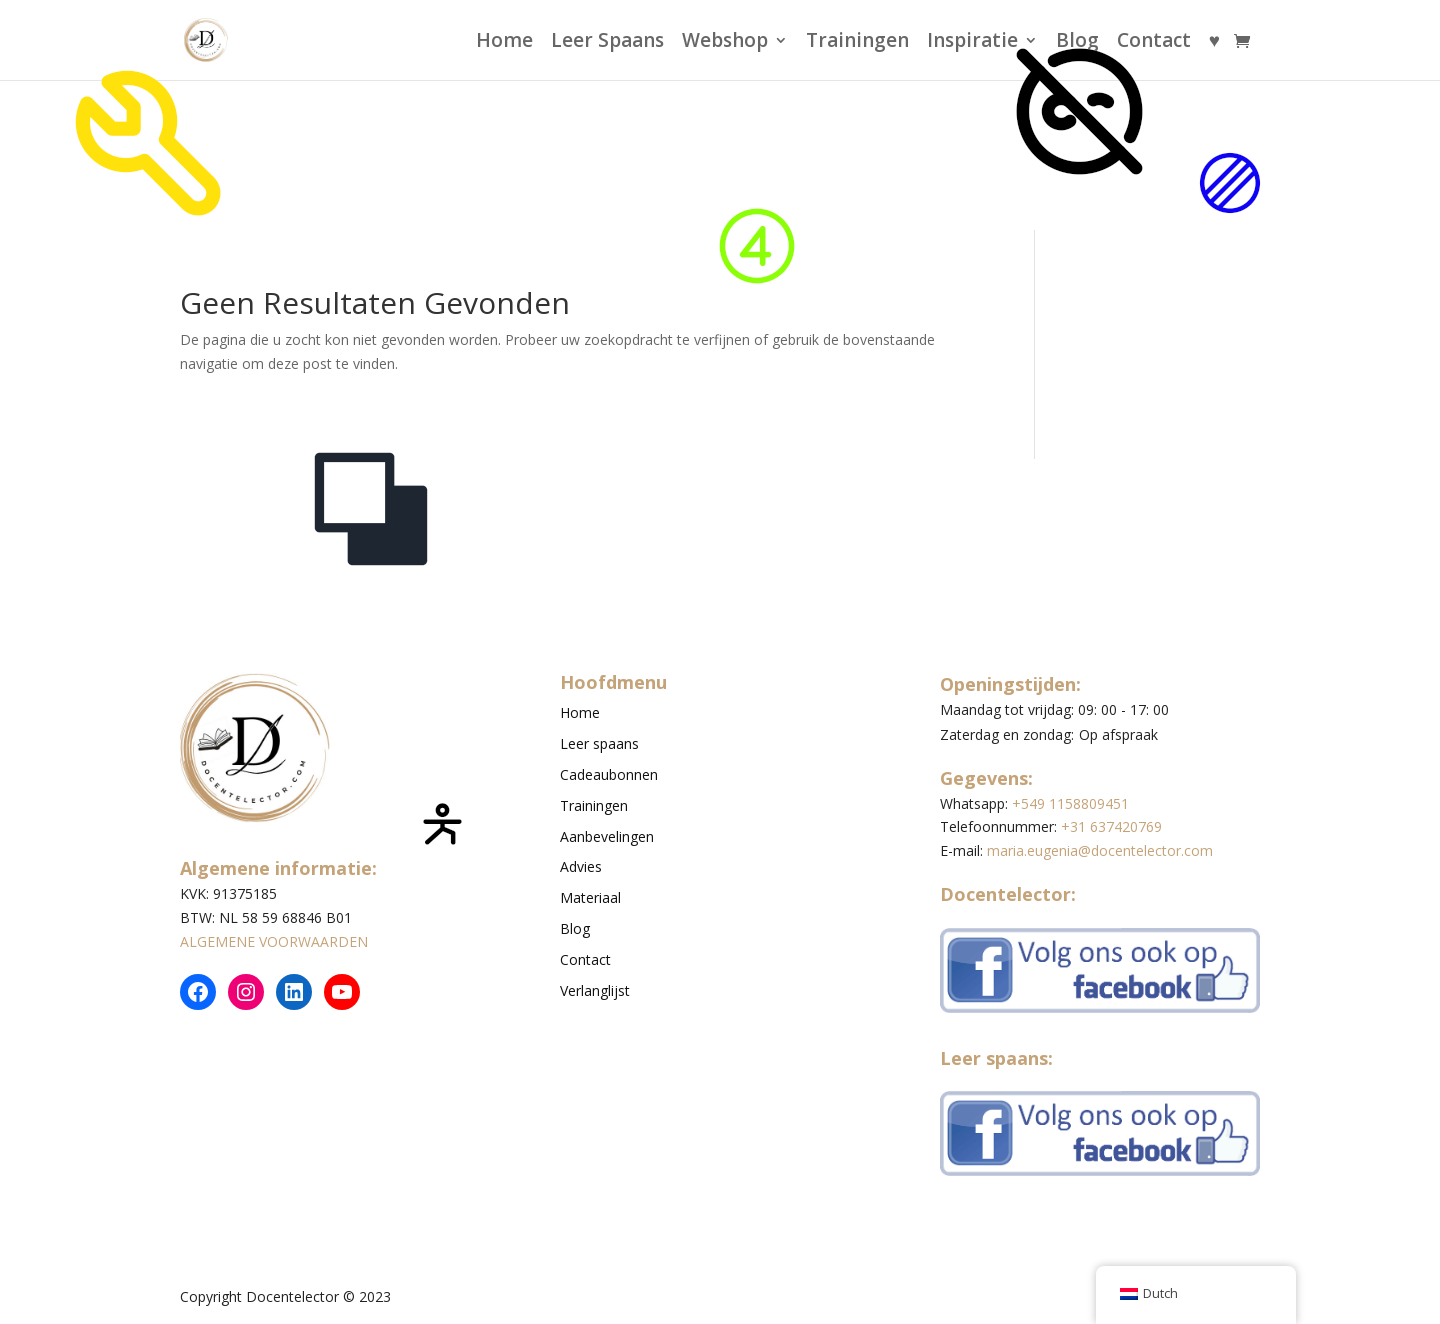 Image resolution: width=1440 pixels, height=1324 pixels. What do you see at coordinates (1230, 183) in the screenshot?
I see `indicates restricted or prohibited action` at bounding box center [1230, 183].